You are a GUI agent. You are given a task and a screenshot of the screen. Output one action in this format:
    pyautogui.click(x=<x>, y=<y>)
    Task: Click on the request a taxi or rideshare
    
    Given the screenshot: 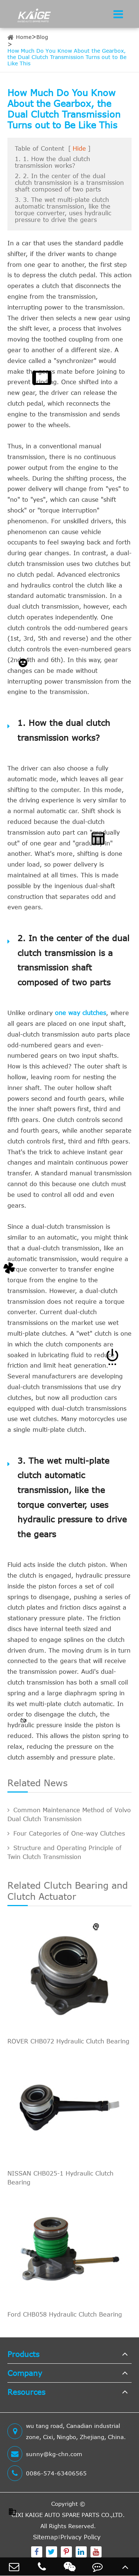 What is the action you would take?
    pyautogui.click(x=83, y=1960)
    